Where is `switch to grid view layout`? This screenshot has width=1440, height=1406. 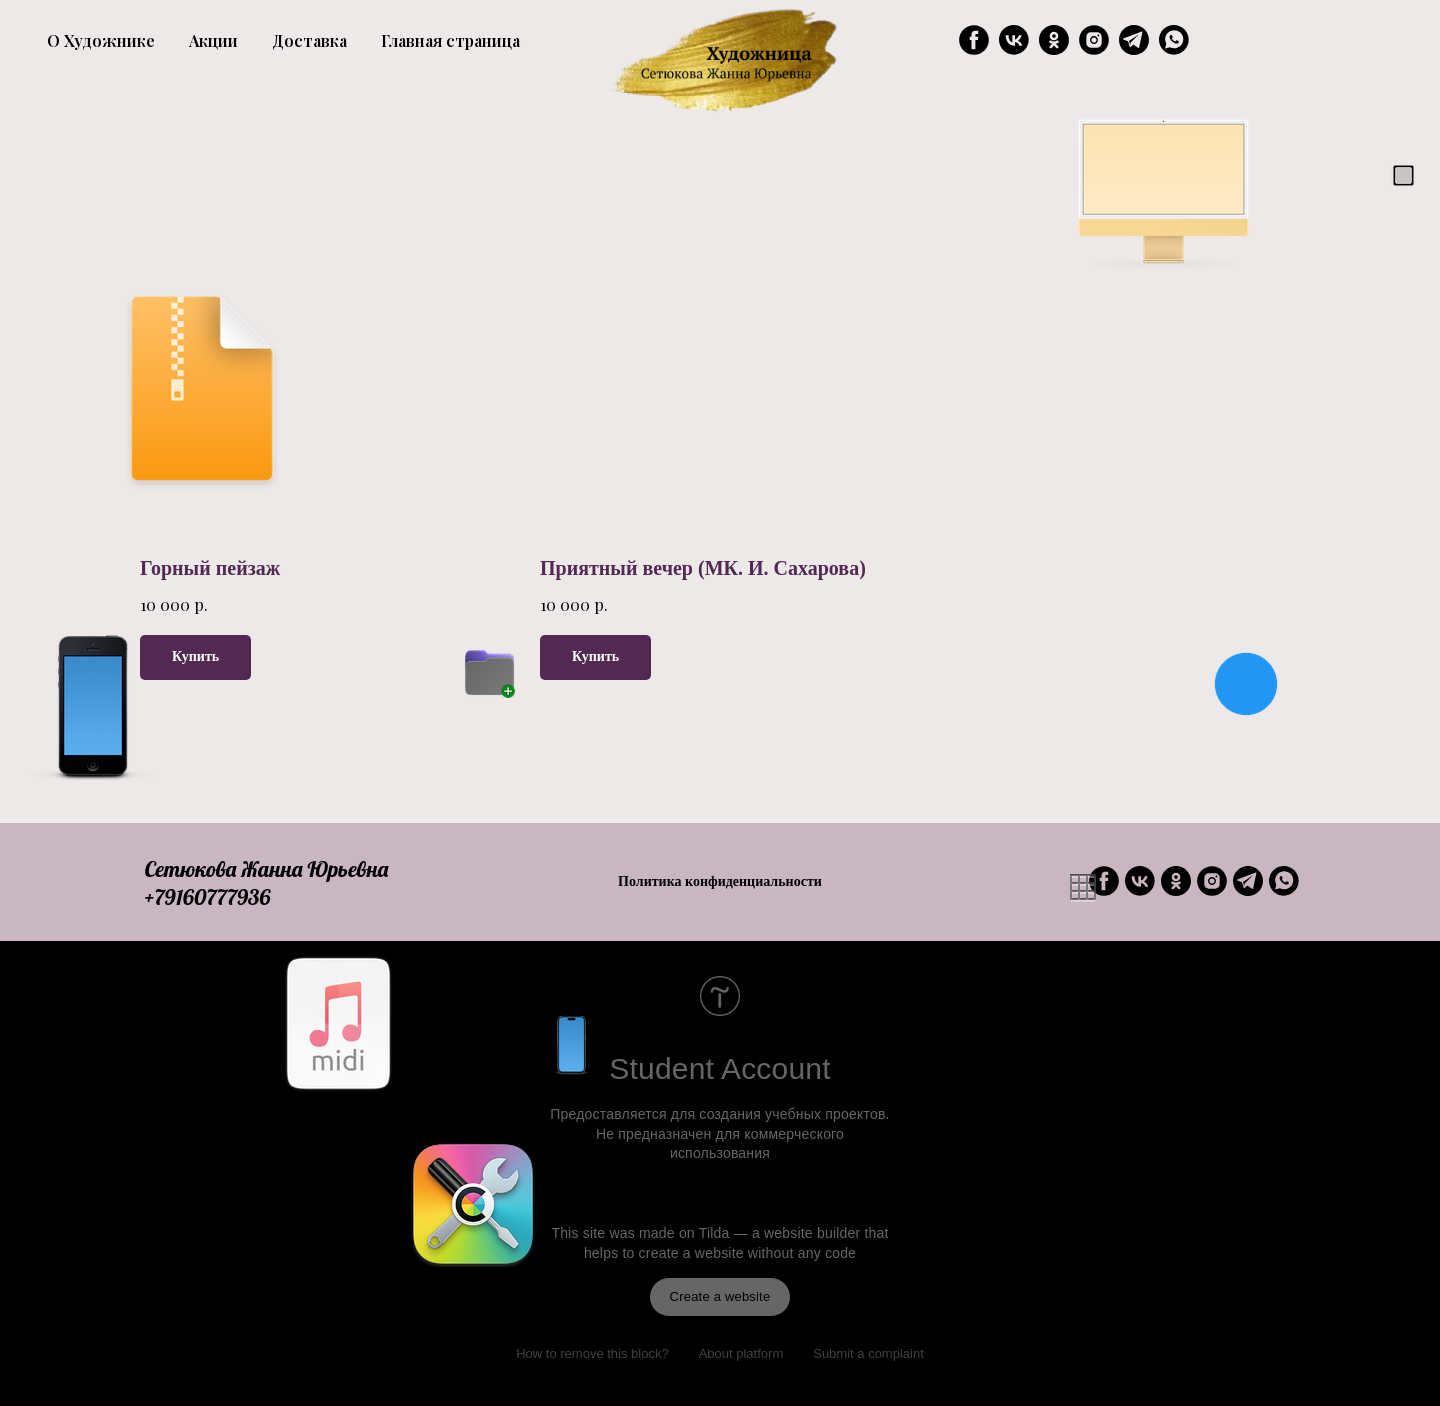
switch to grid view layout is located at coordinates (1082, 888).